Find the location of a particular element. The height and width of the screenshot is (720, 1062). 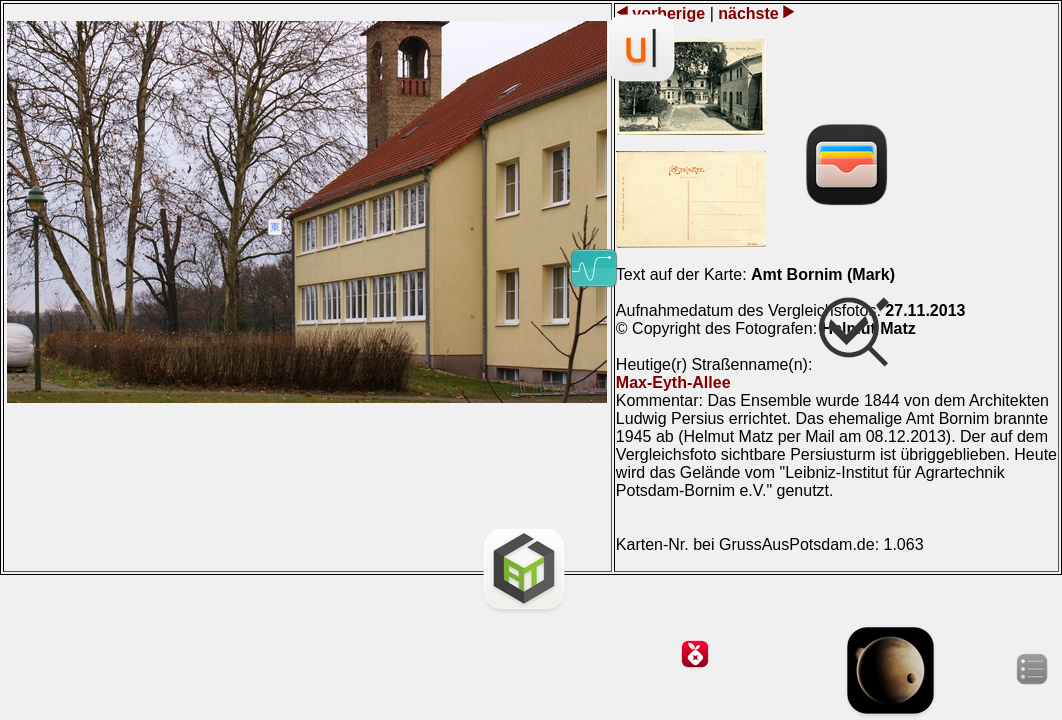

open system resource monitor is located at coordinates (594, 268).